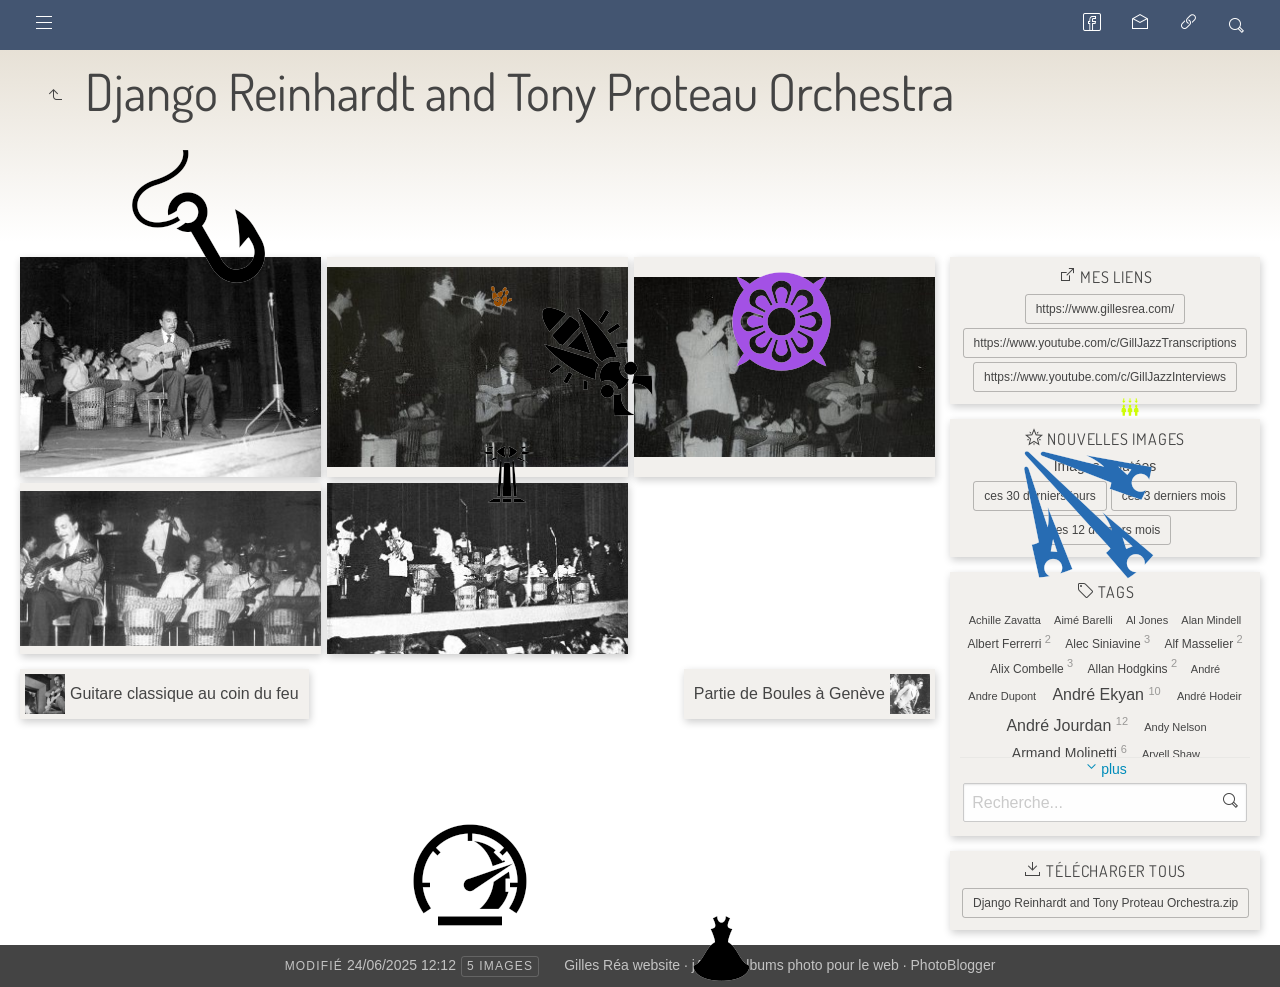 This screenshot has width=1280, height=987. I want to click on indicates a strike in a bowling game, so click(501, 296).